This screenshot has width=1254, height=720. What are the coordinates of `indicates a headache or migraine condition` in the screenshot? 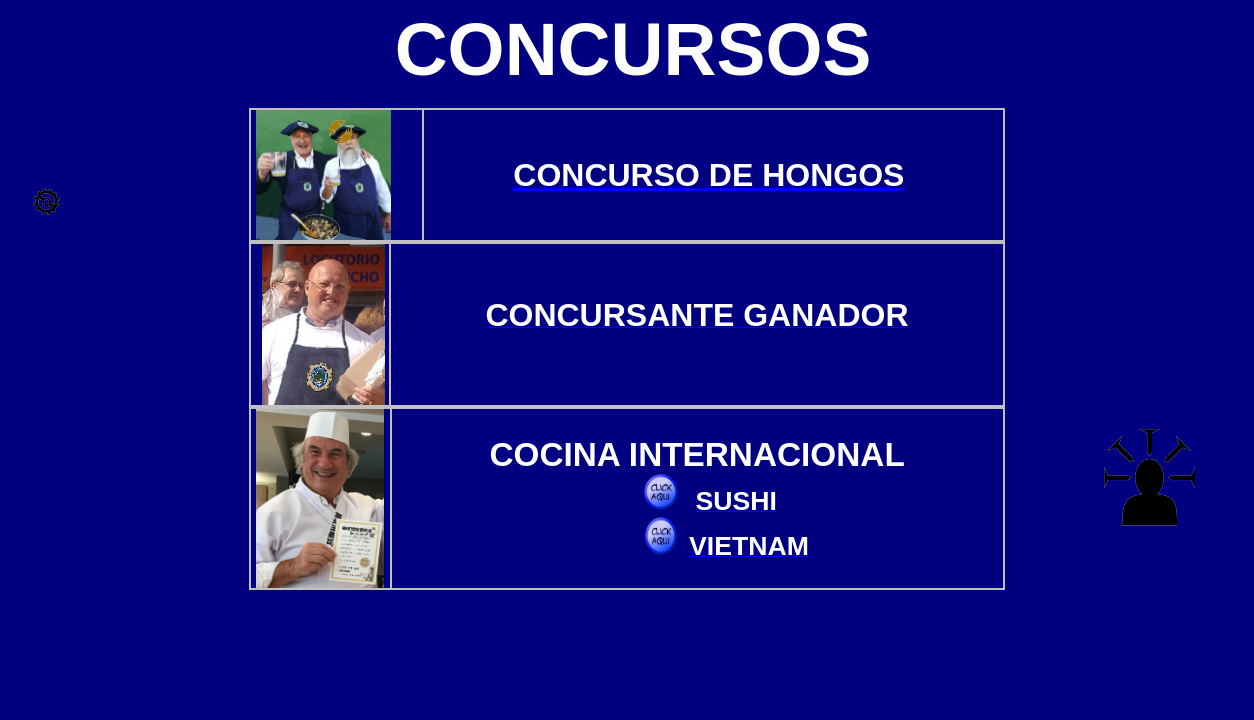 It's located at (1149, 477).